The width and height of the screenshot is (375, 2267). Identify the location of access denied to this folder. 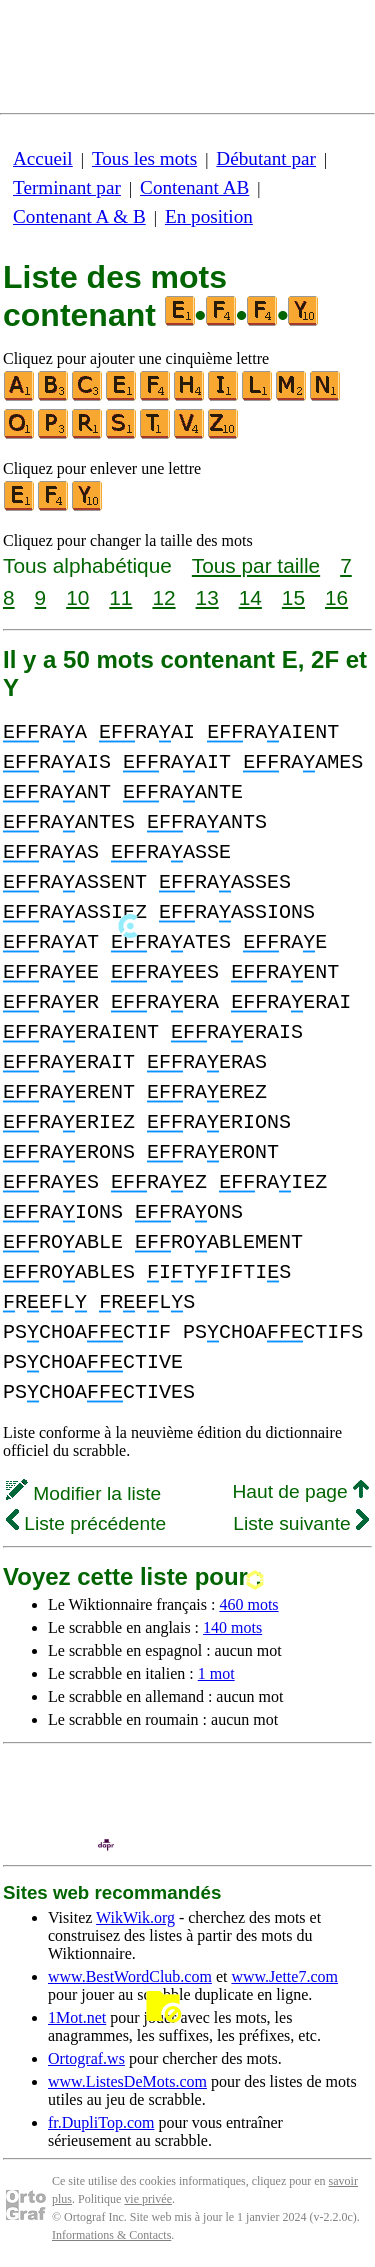
(163, 2006).